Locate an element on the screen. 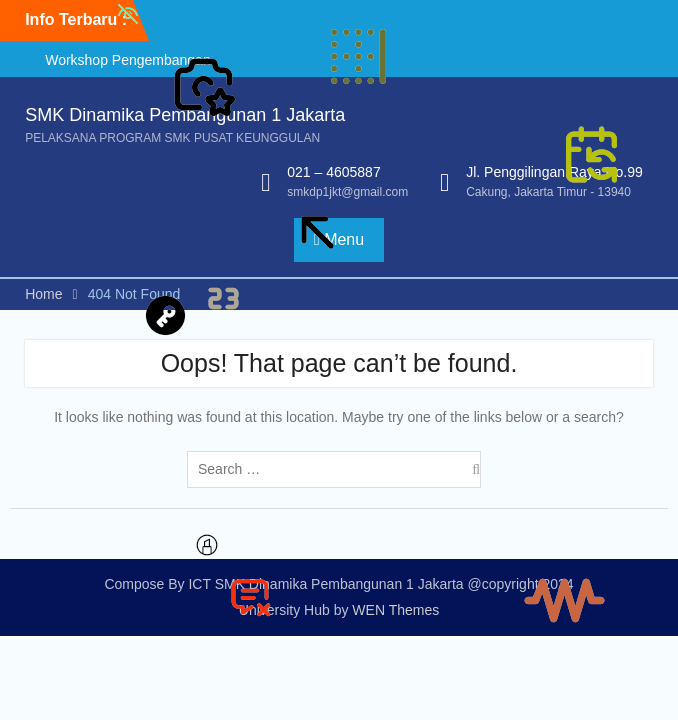  view circuit or resistor component details is located at coordinates (564, 600).